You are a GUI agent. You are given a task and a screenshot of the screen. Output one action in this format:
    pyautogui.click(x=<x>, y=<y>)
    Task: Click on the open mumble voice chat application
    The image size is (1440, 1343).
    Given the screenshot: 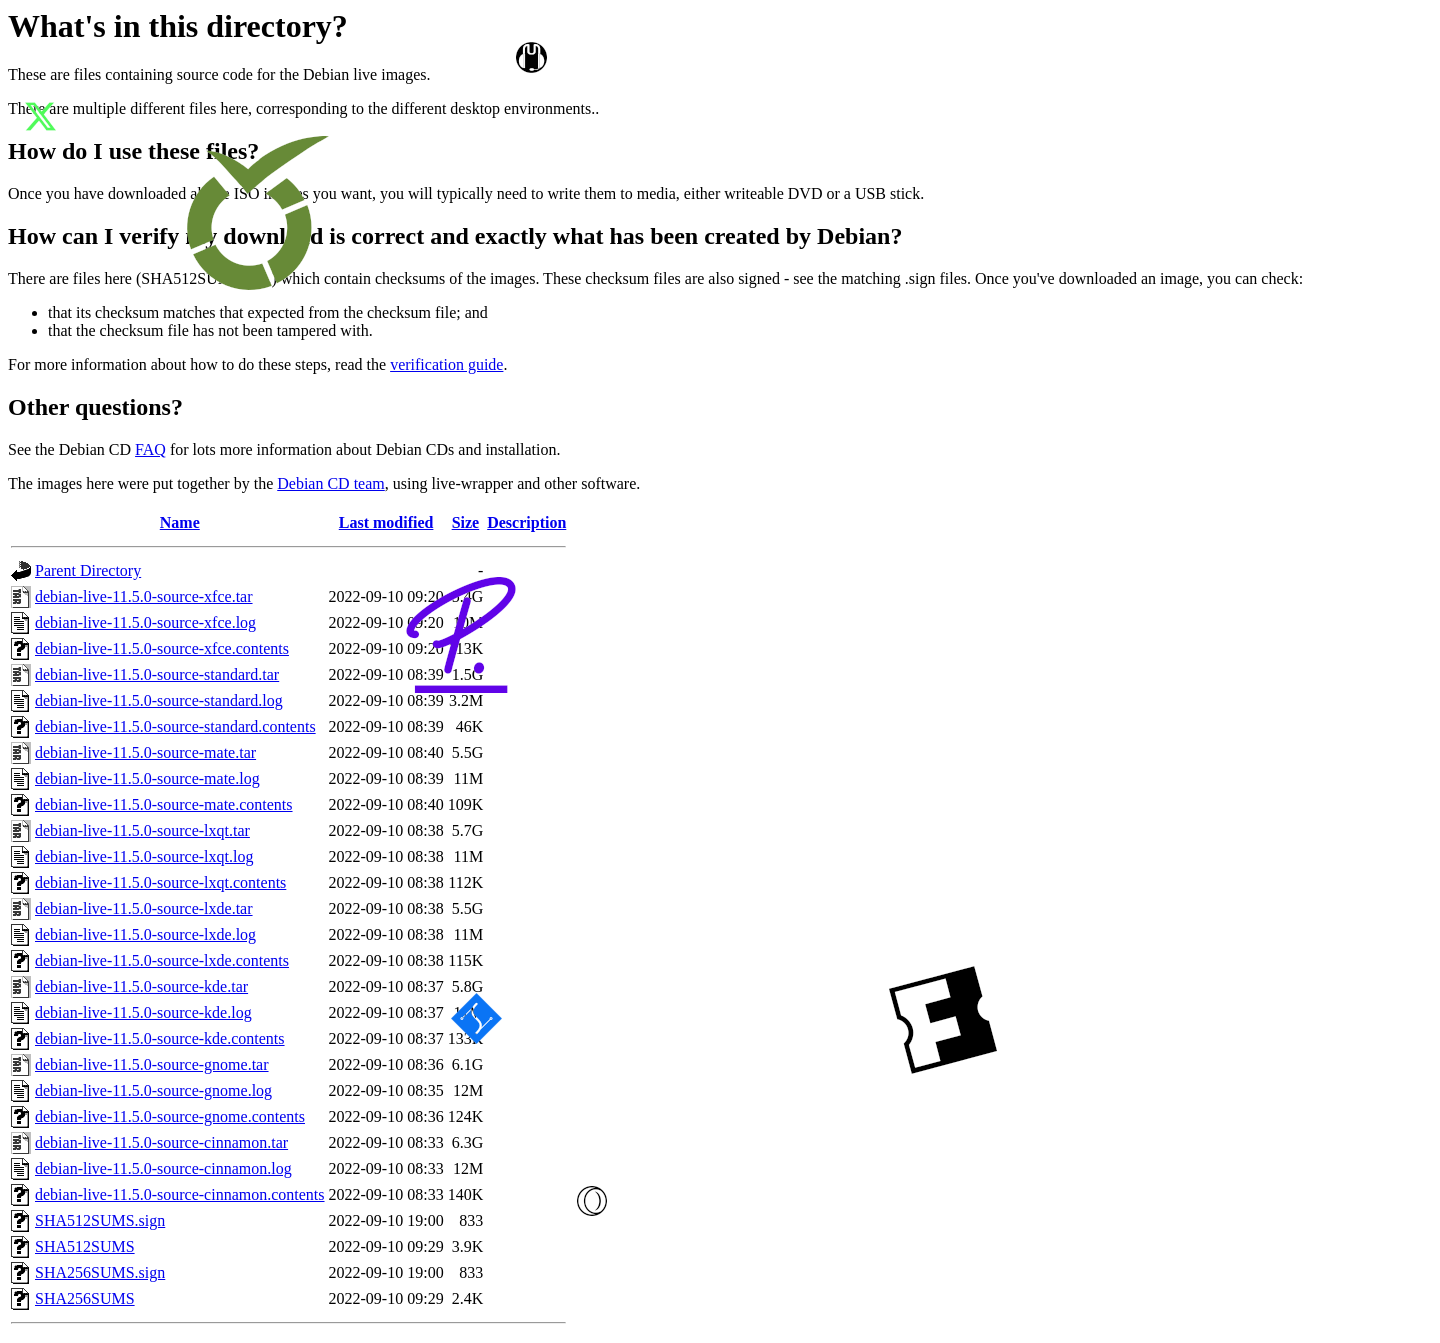 What is the action you would take?
    pyautogui.click(x=531, y=57)
    